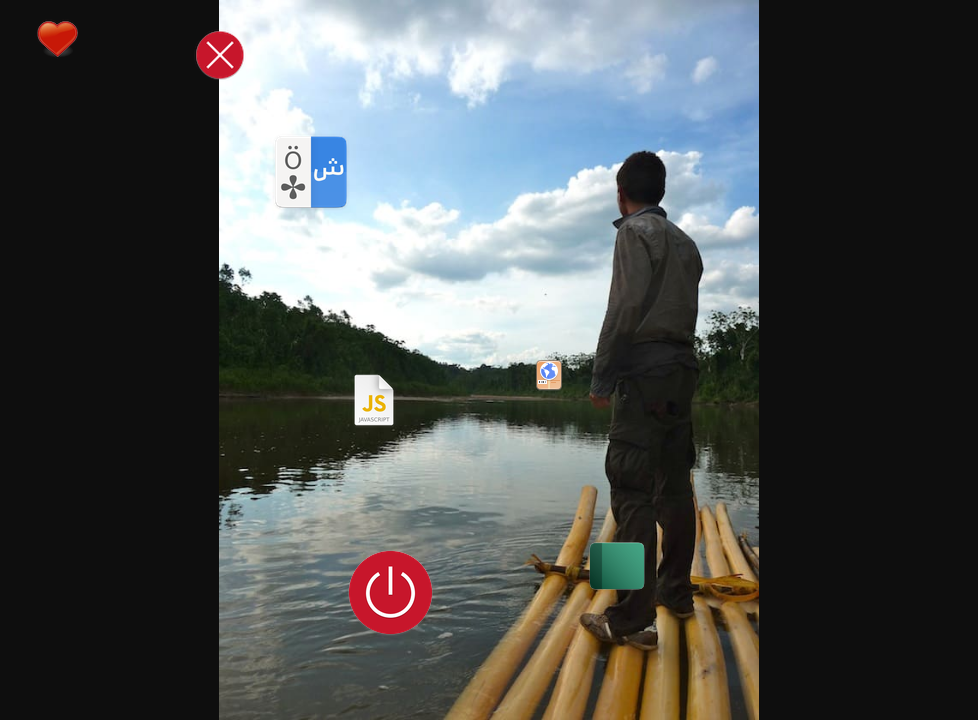  I want to click on indicates package cache is being updated, so click(549, 375).